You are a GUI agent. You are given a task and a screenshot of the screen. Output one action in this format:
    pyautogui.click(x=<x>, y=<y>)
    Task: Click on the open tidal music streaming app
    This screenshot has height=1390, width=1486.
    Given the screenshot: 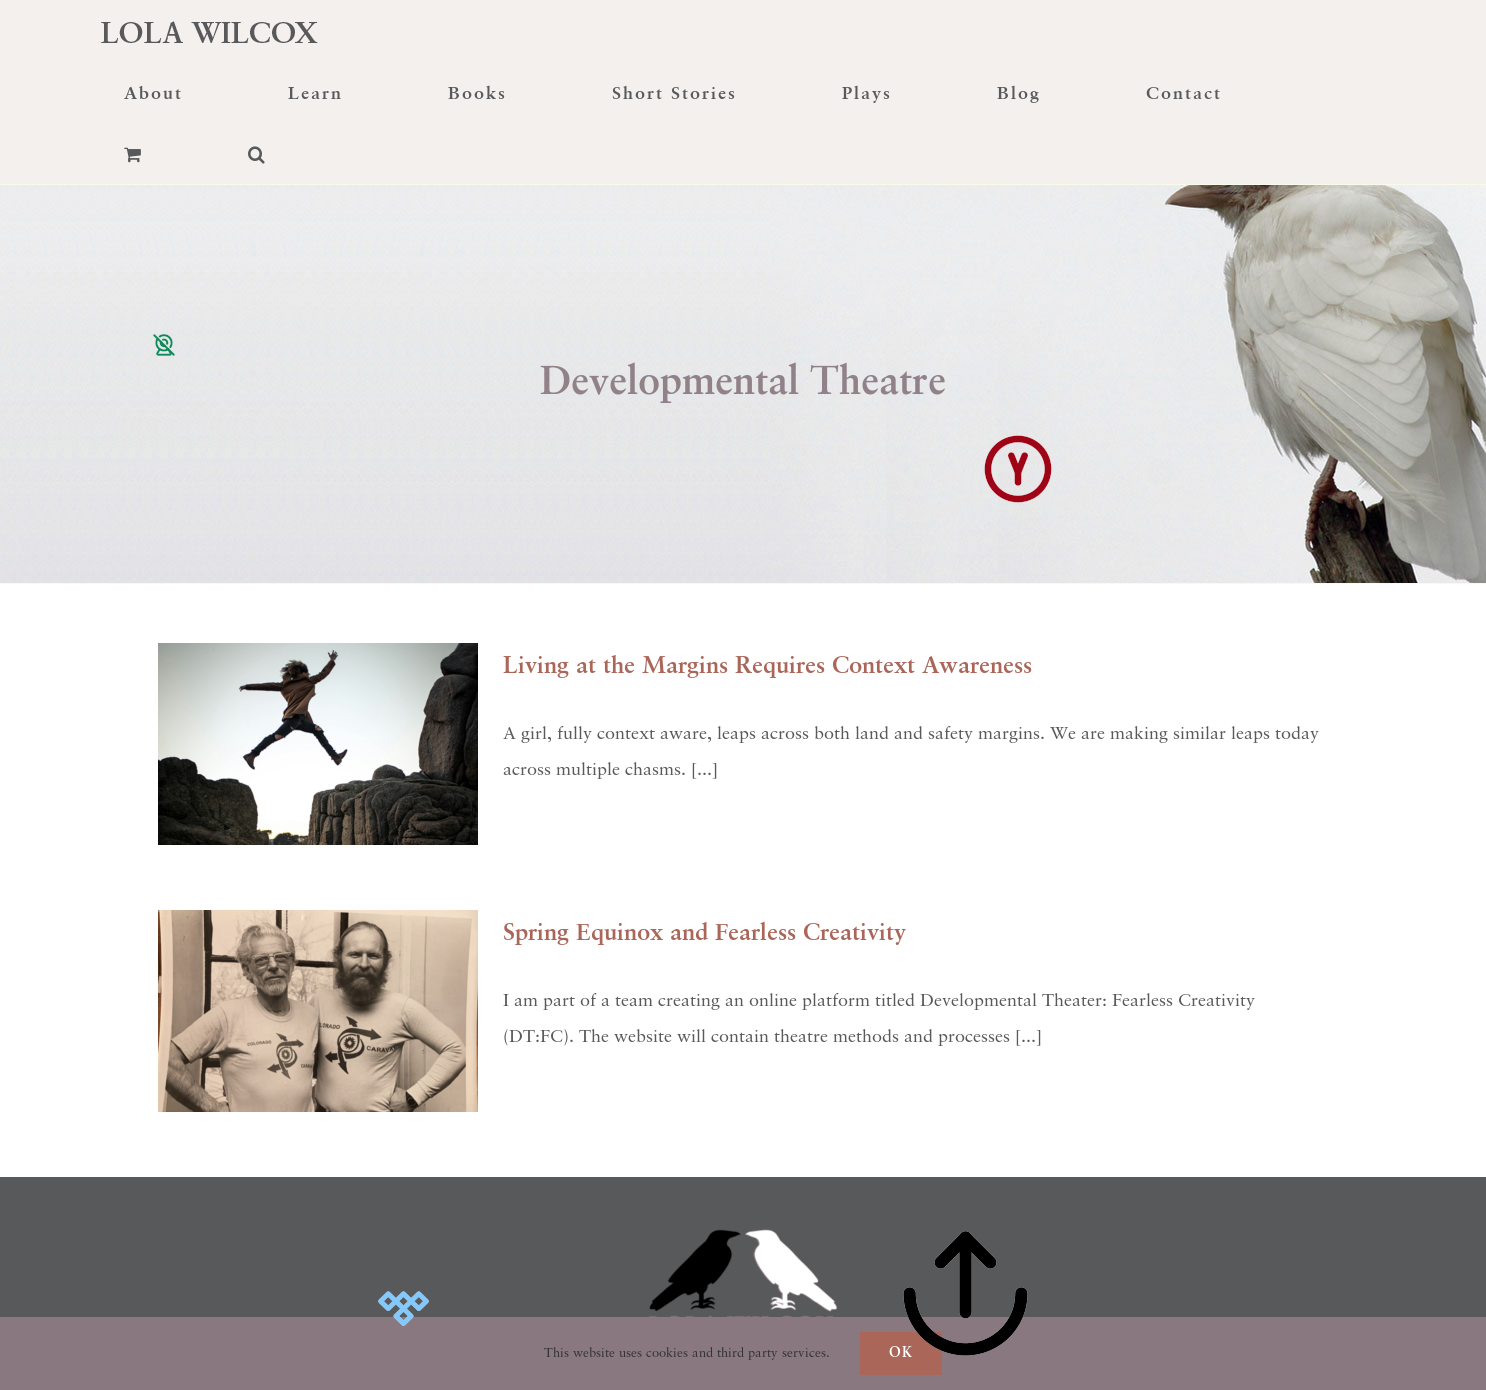 What is the action you would take?
    pyautogui.click(x=403, y=1307)
    